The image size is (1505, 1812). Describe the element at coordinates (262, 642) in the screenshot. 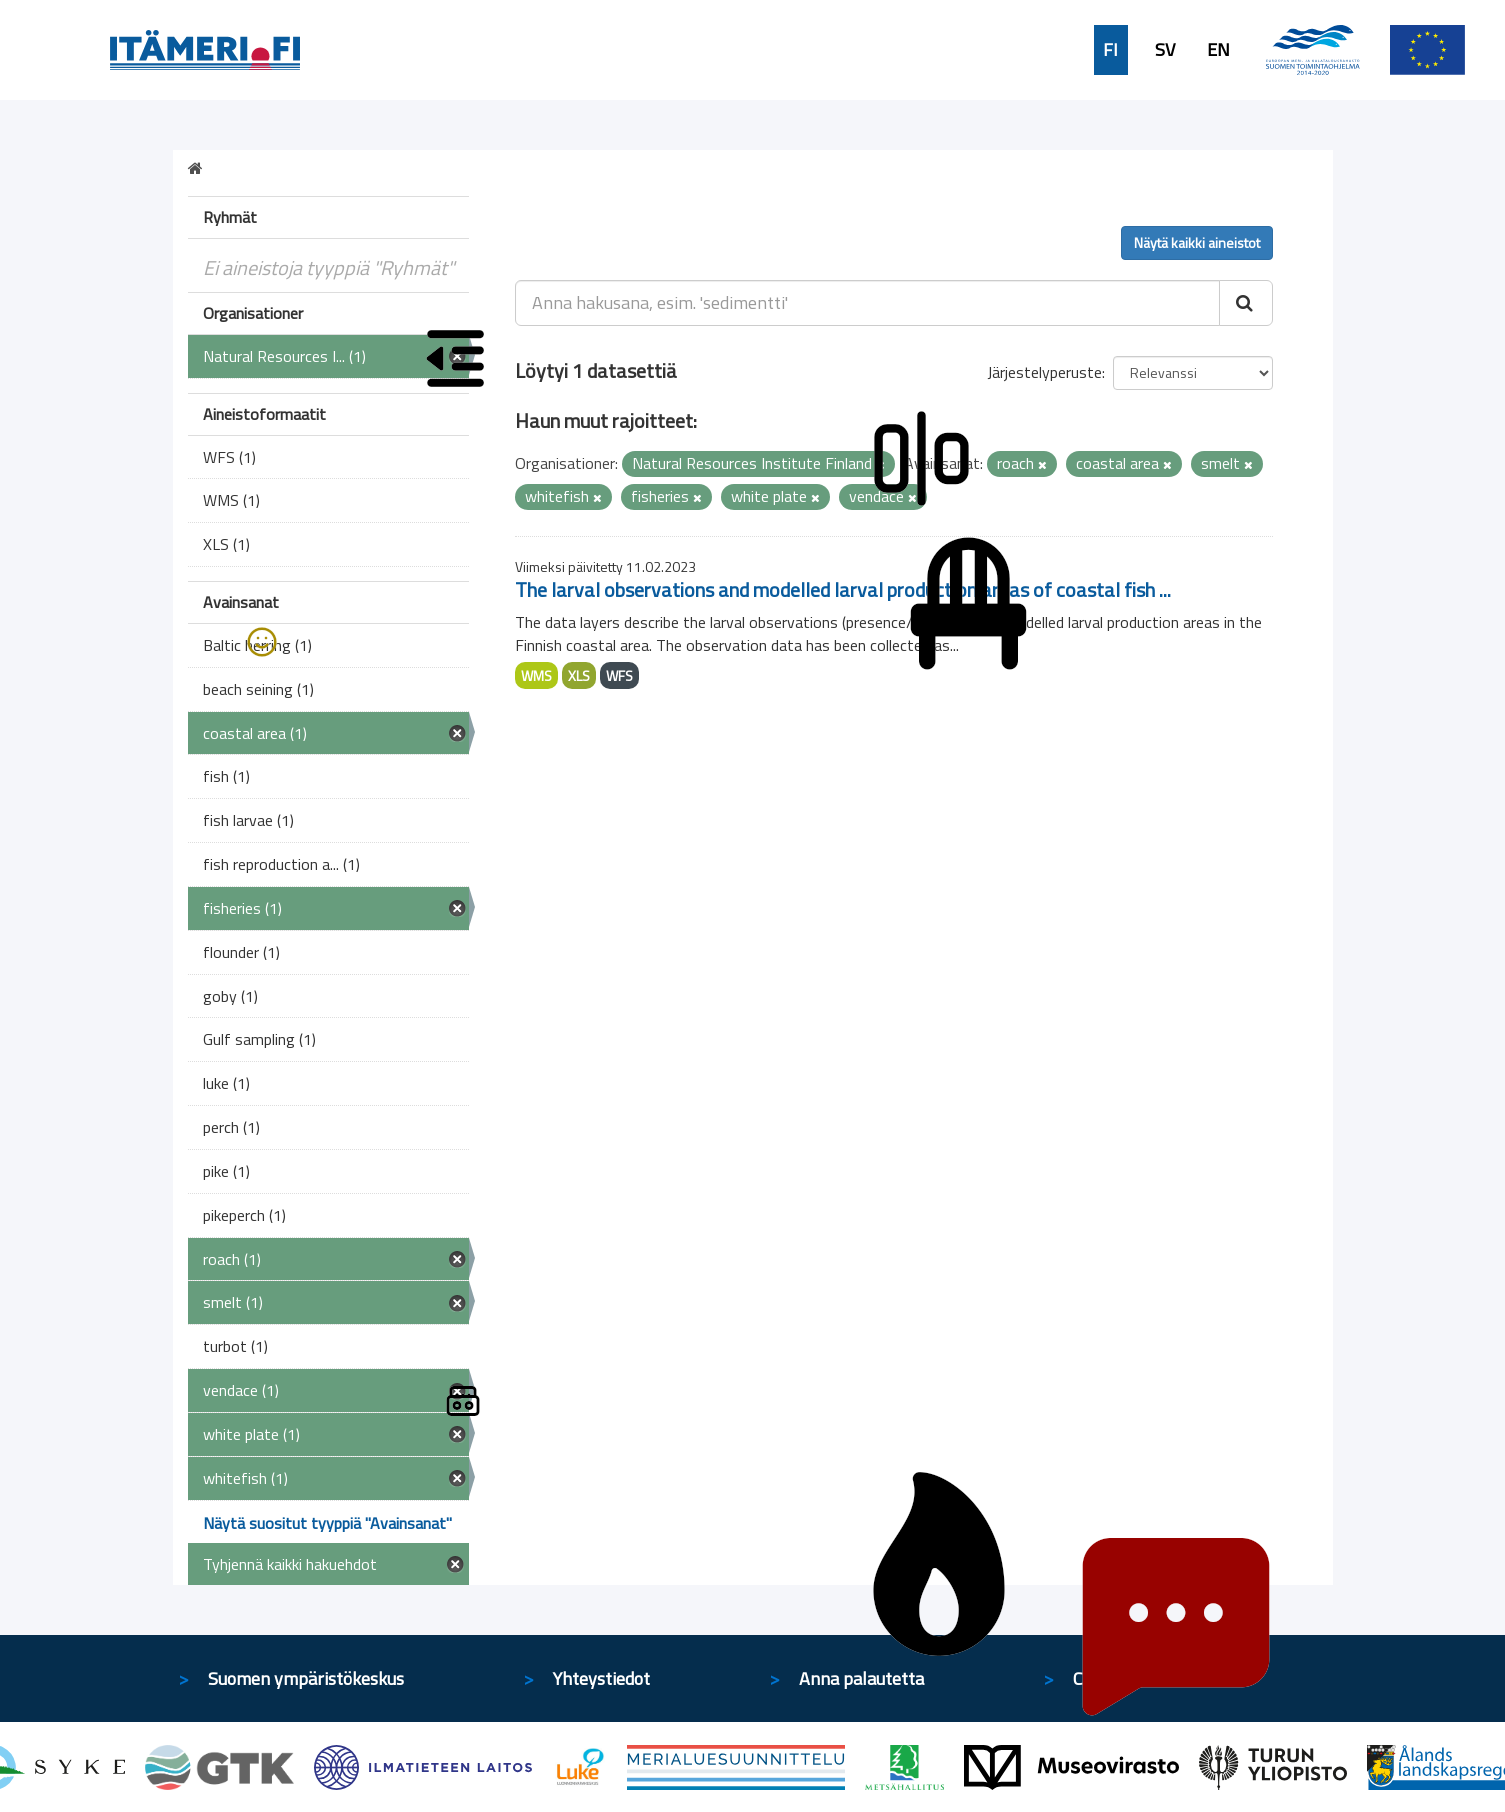

I see `add an emoji or reaction` at that location.